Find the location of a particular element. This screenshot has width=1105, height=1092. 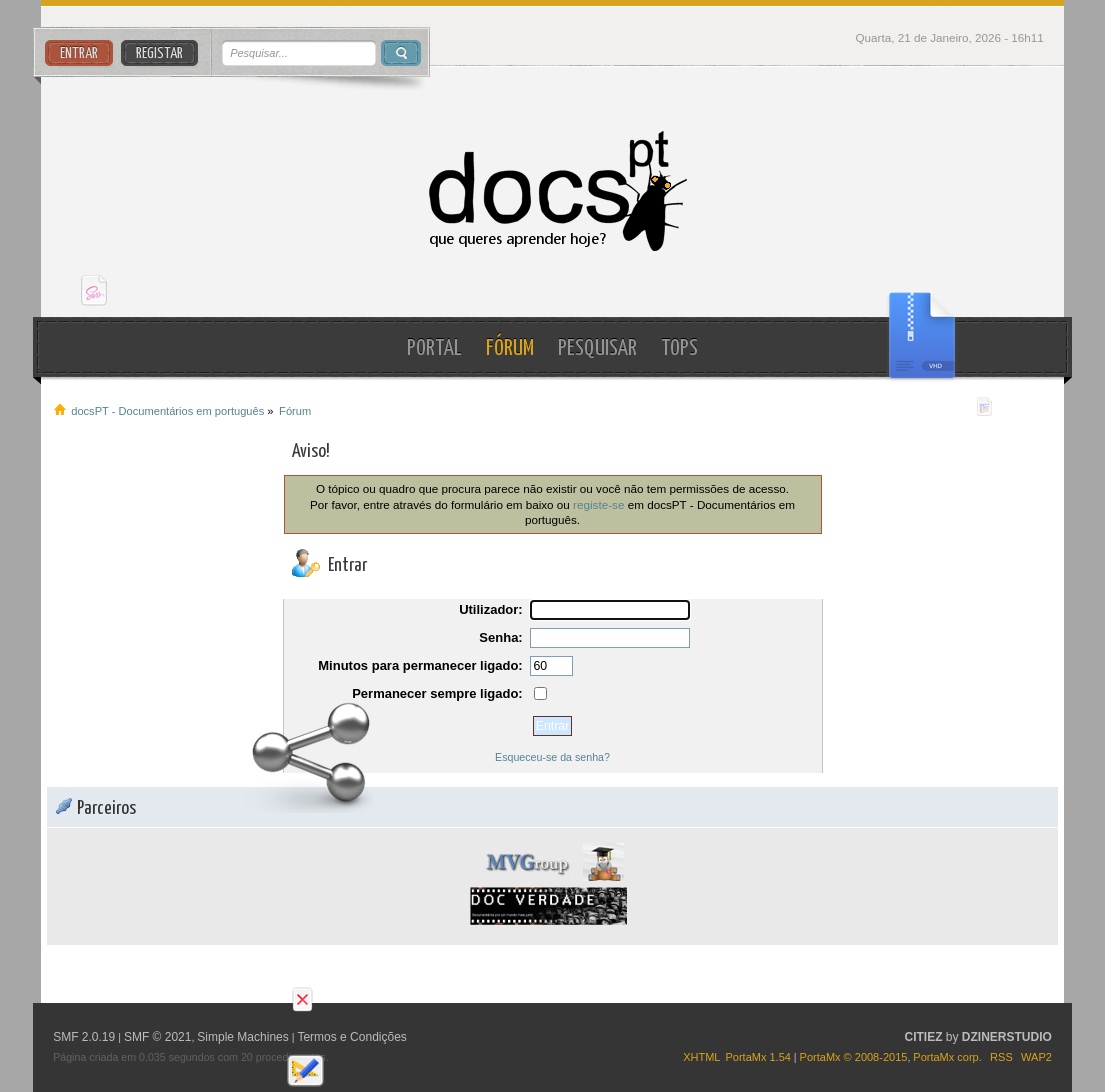

a broken or invalid symbolic link file is located at coordinates (302, 999).